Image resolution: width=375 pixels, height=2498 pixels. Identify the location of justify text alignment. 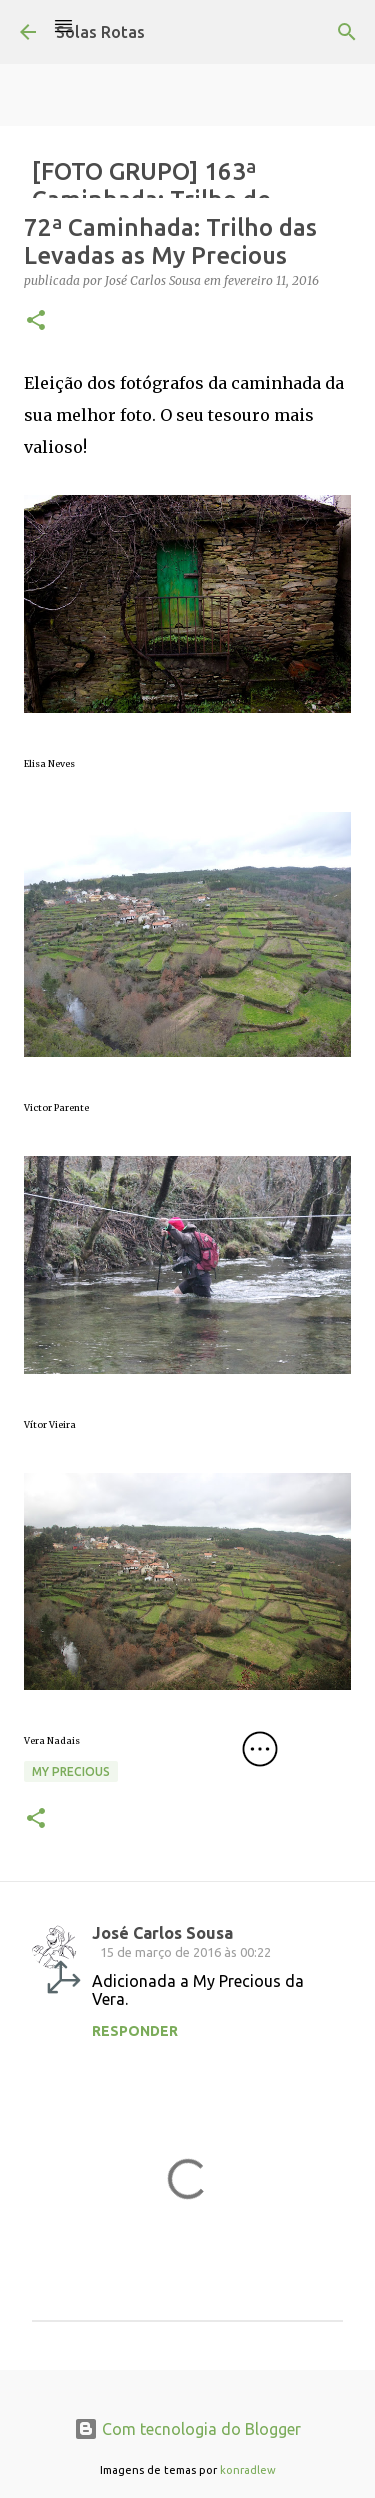
(63, 26).